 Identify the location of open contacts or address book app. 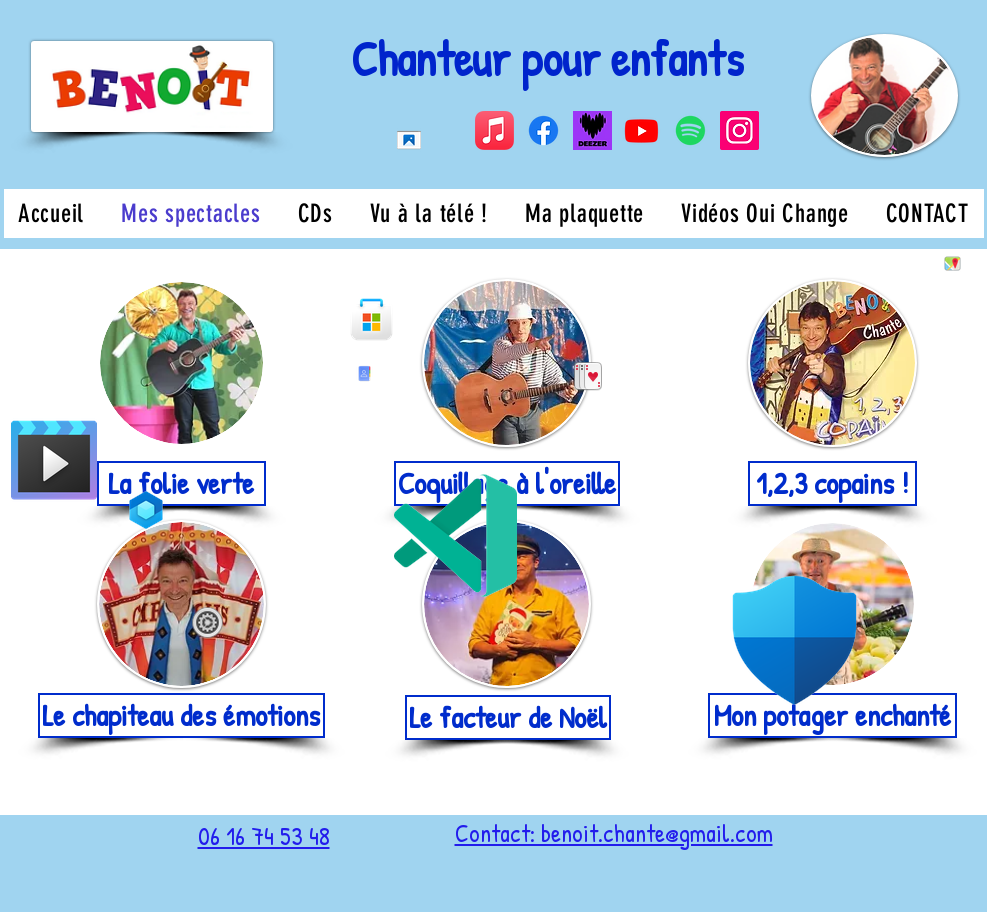
(364, 373).